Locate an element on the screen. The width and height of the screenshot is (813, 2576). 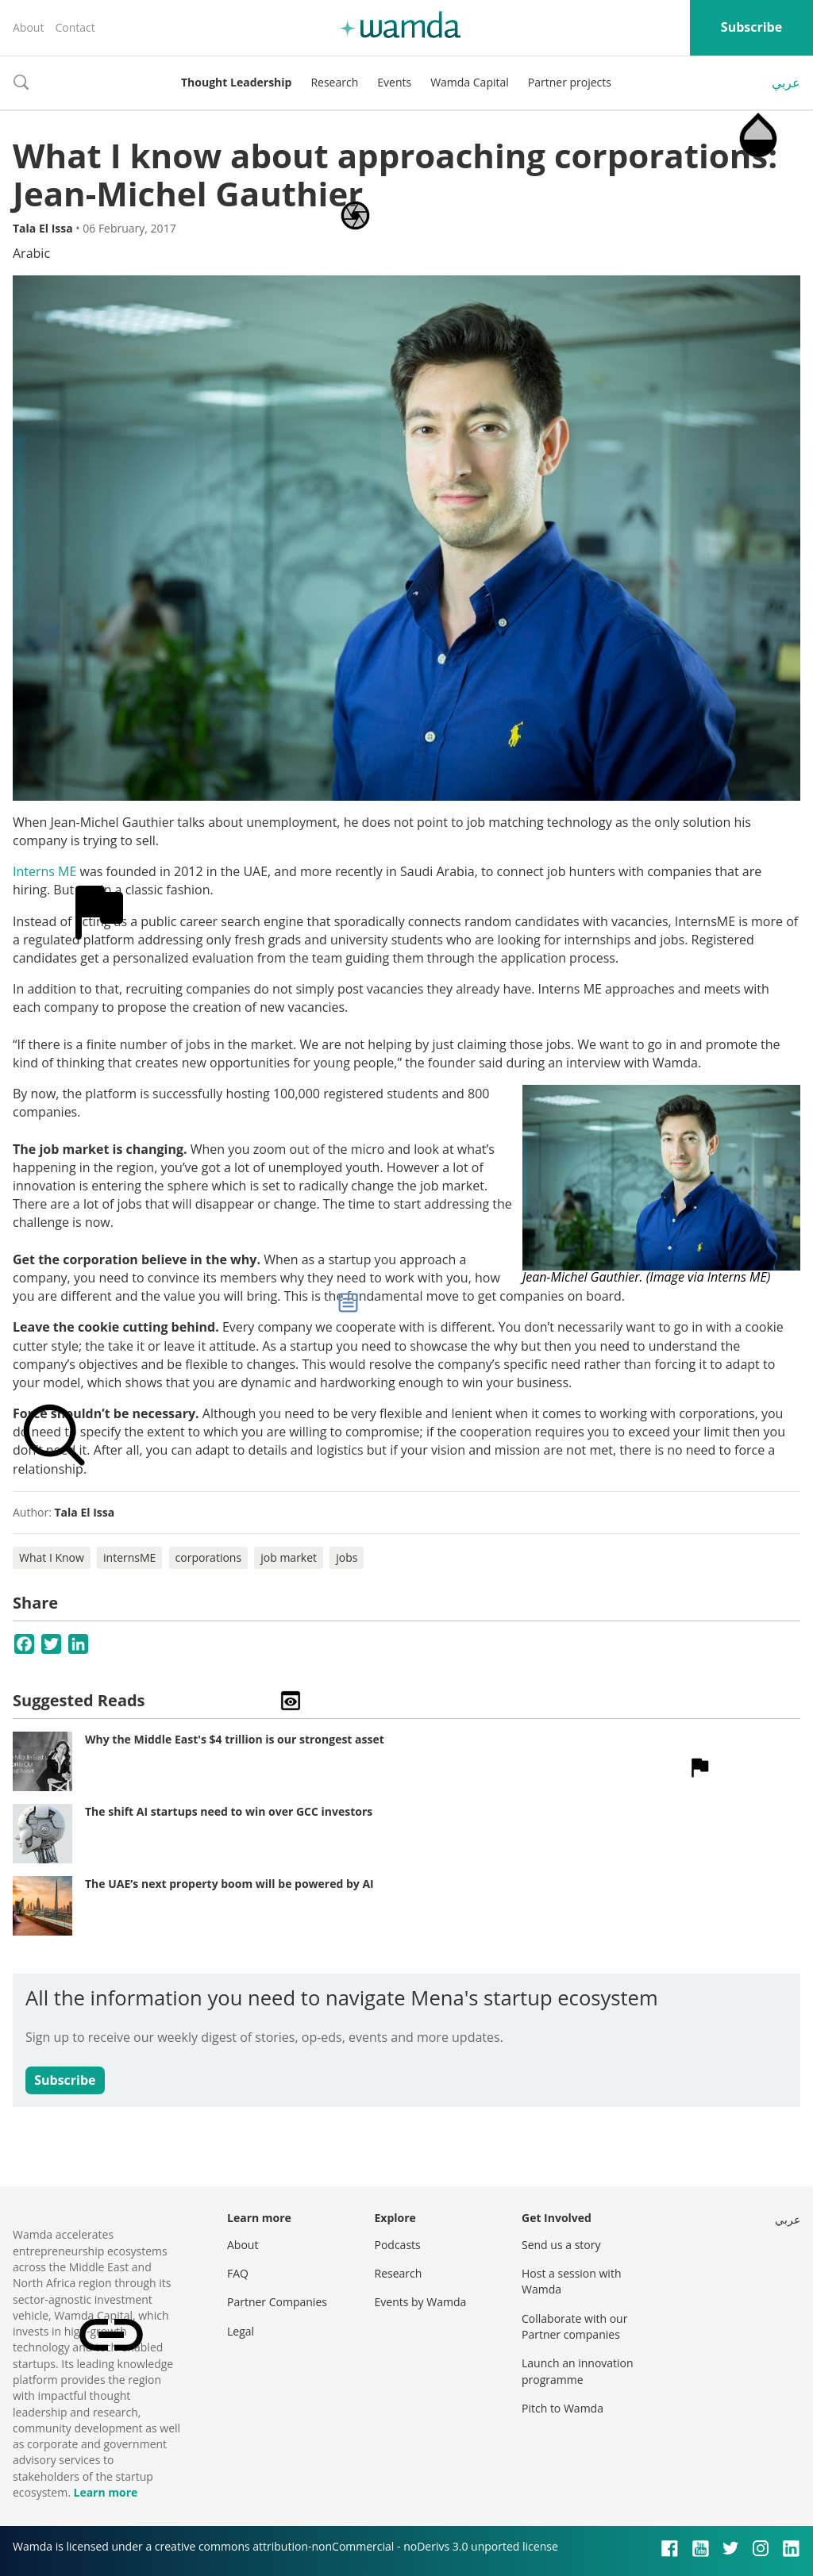
open camera to take a photo is located at coordinates (355, 215).